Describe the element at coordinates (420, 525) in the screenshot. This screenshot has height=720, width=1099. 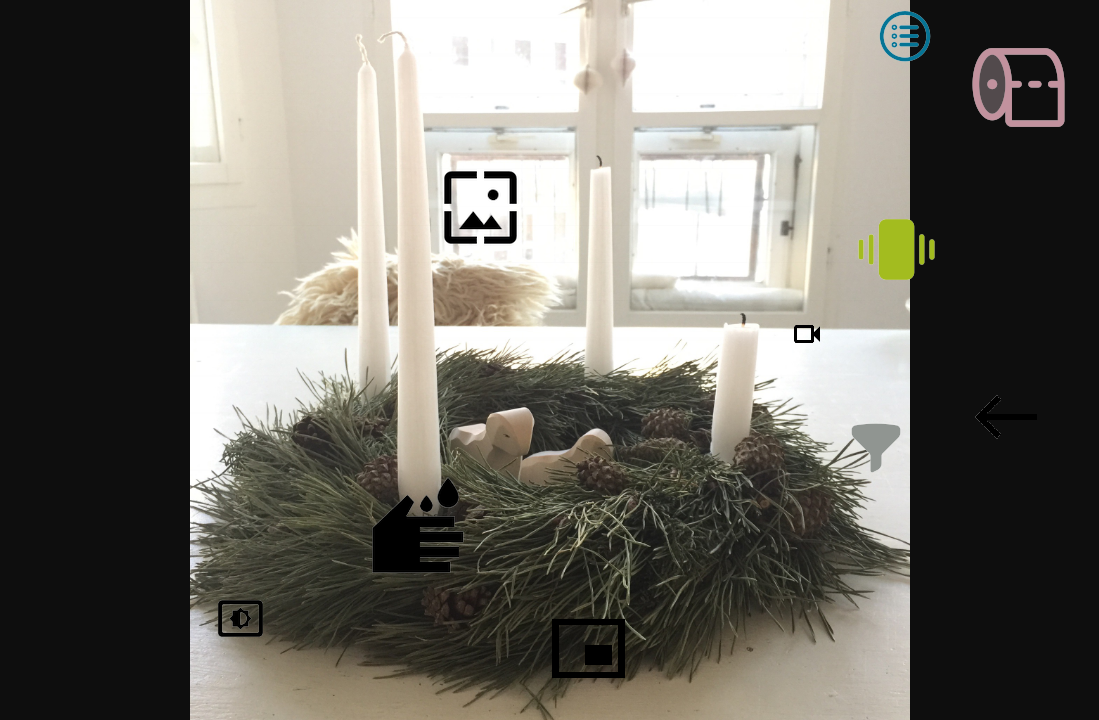
I see `wash your hands` at that location.